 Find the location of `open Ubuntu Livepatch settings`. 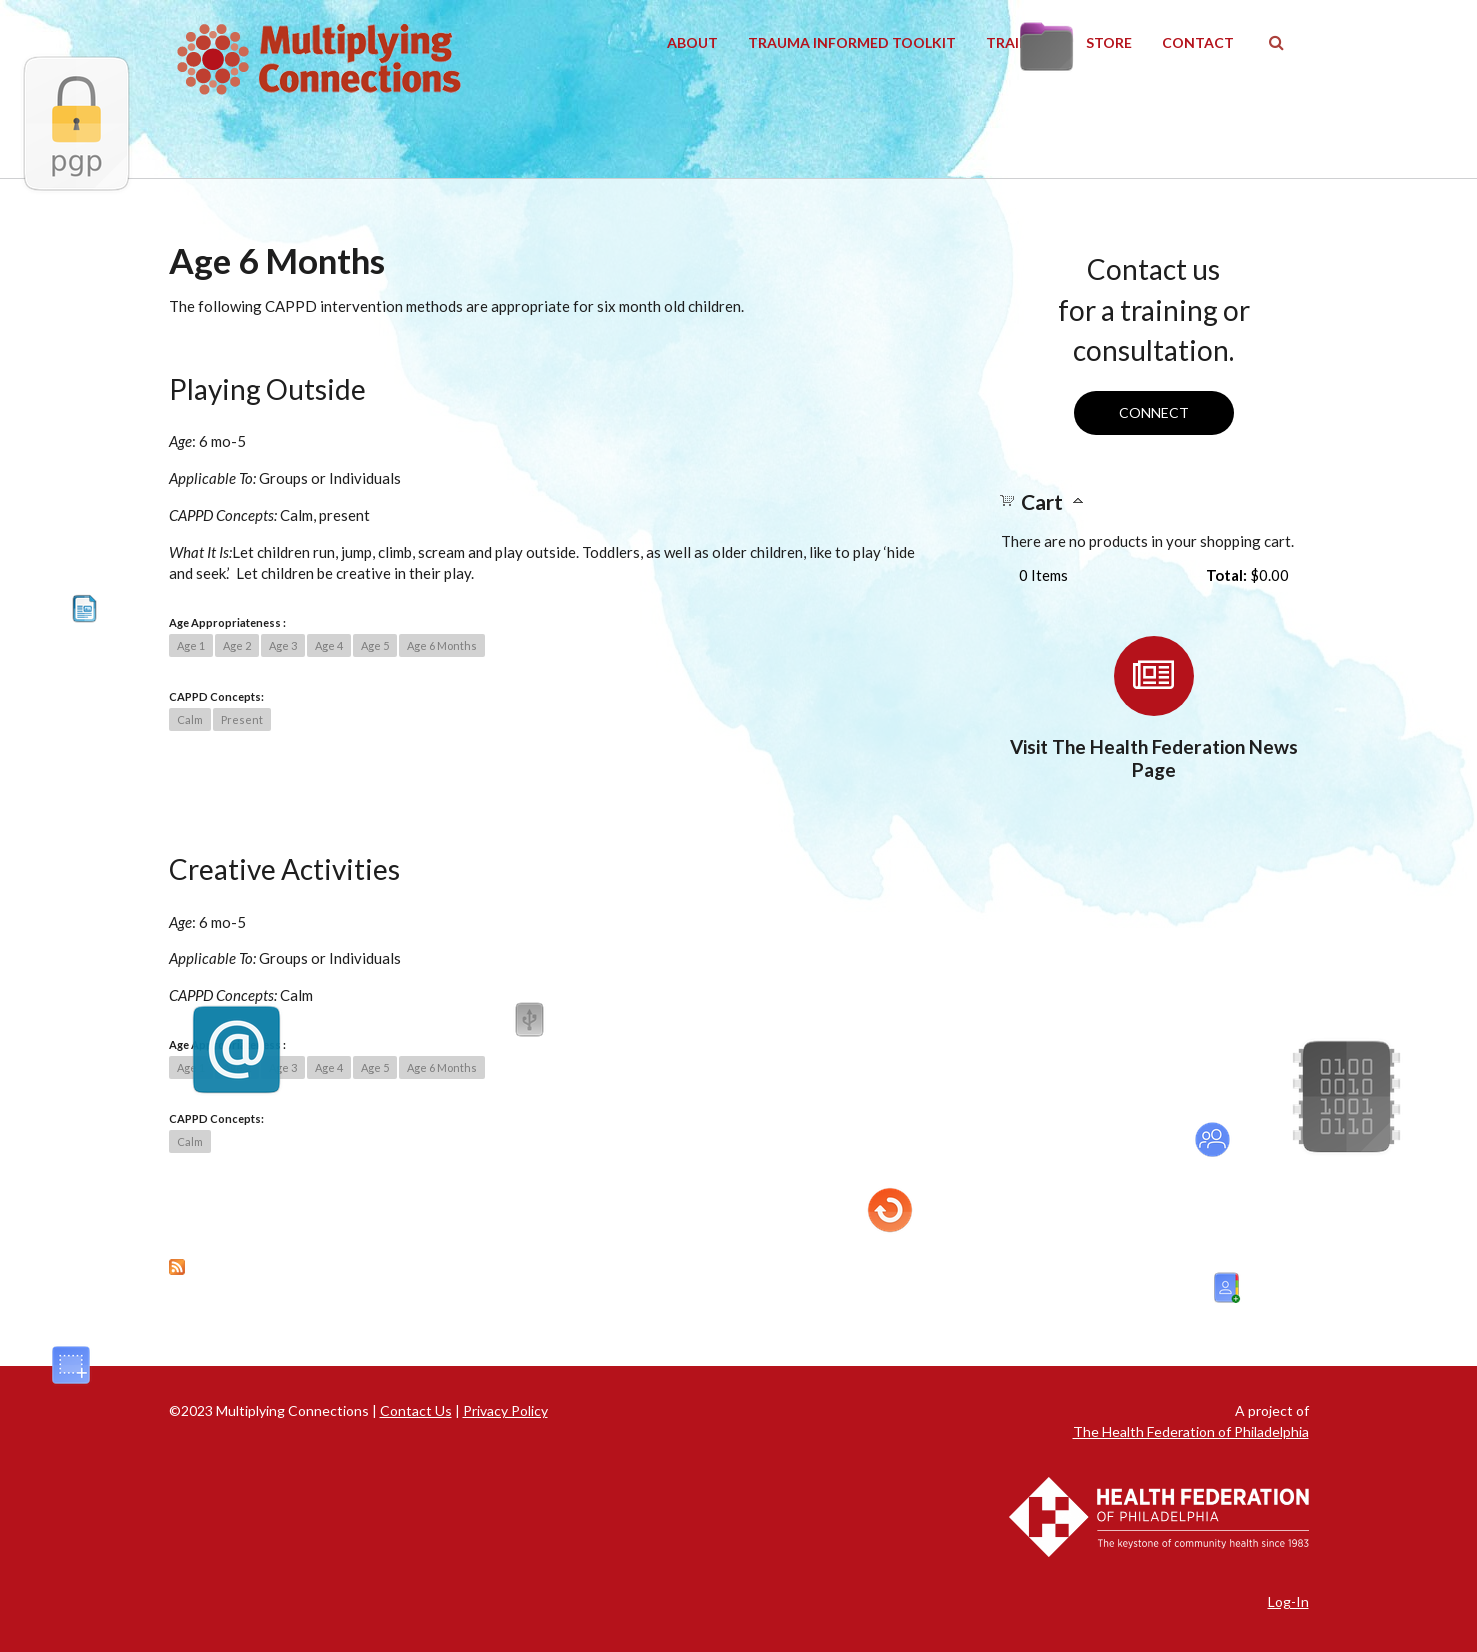

open Ubuntu Livepatch settings is located at coordinates (890, 1210).